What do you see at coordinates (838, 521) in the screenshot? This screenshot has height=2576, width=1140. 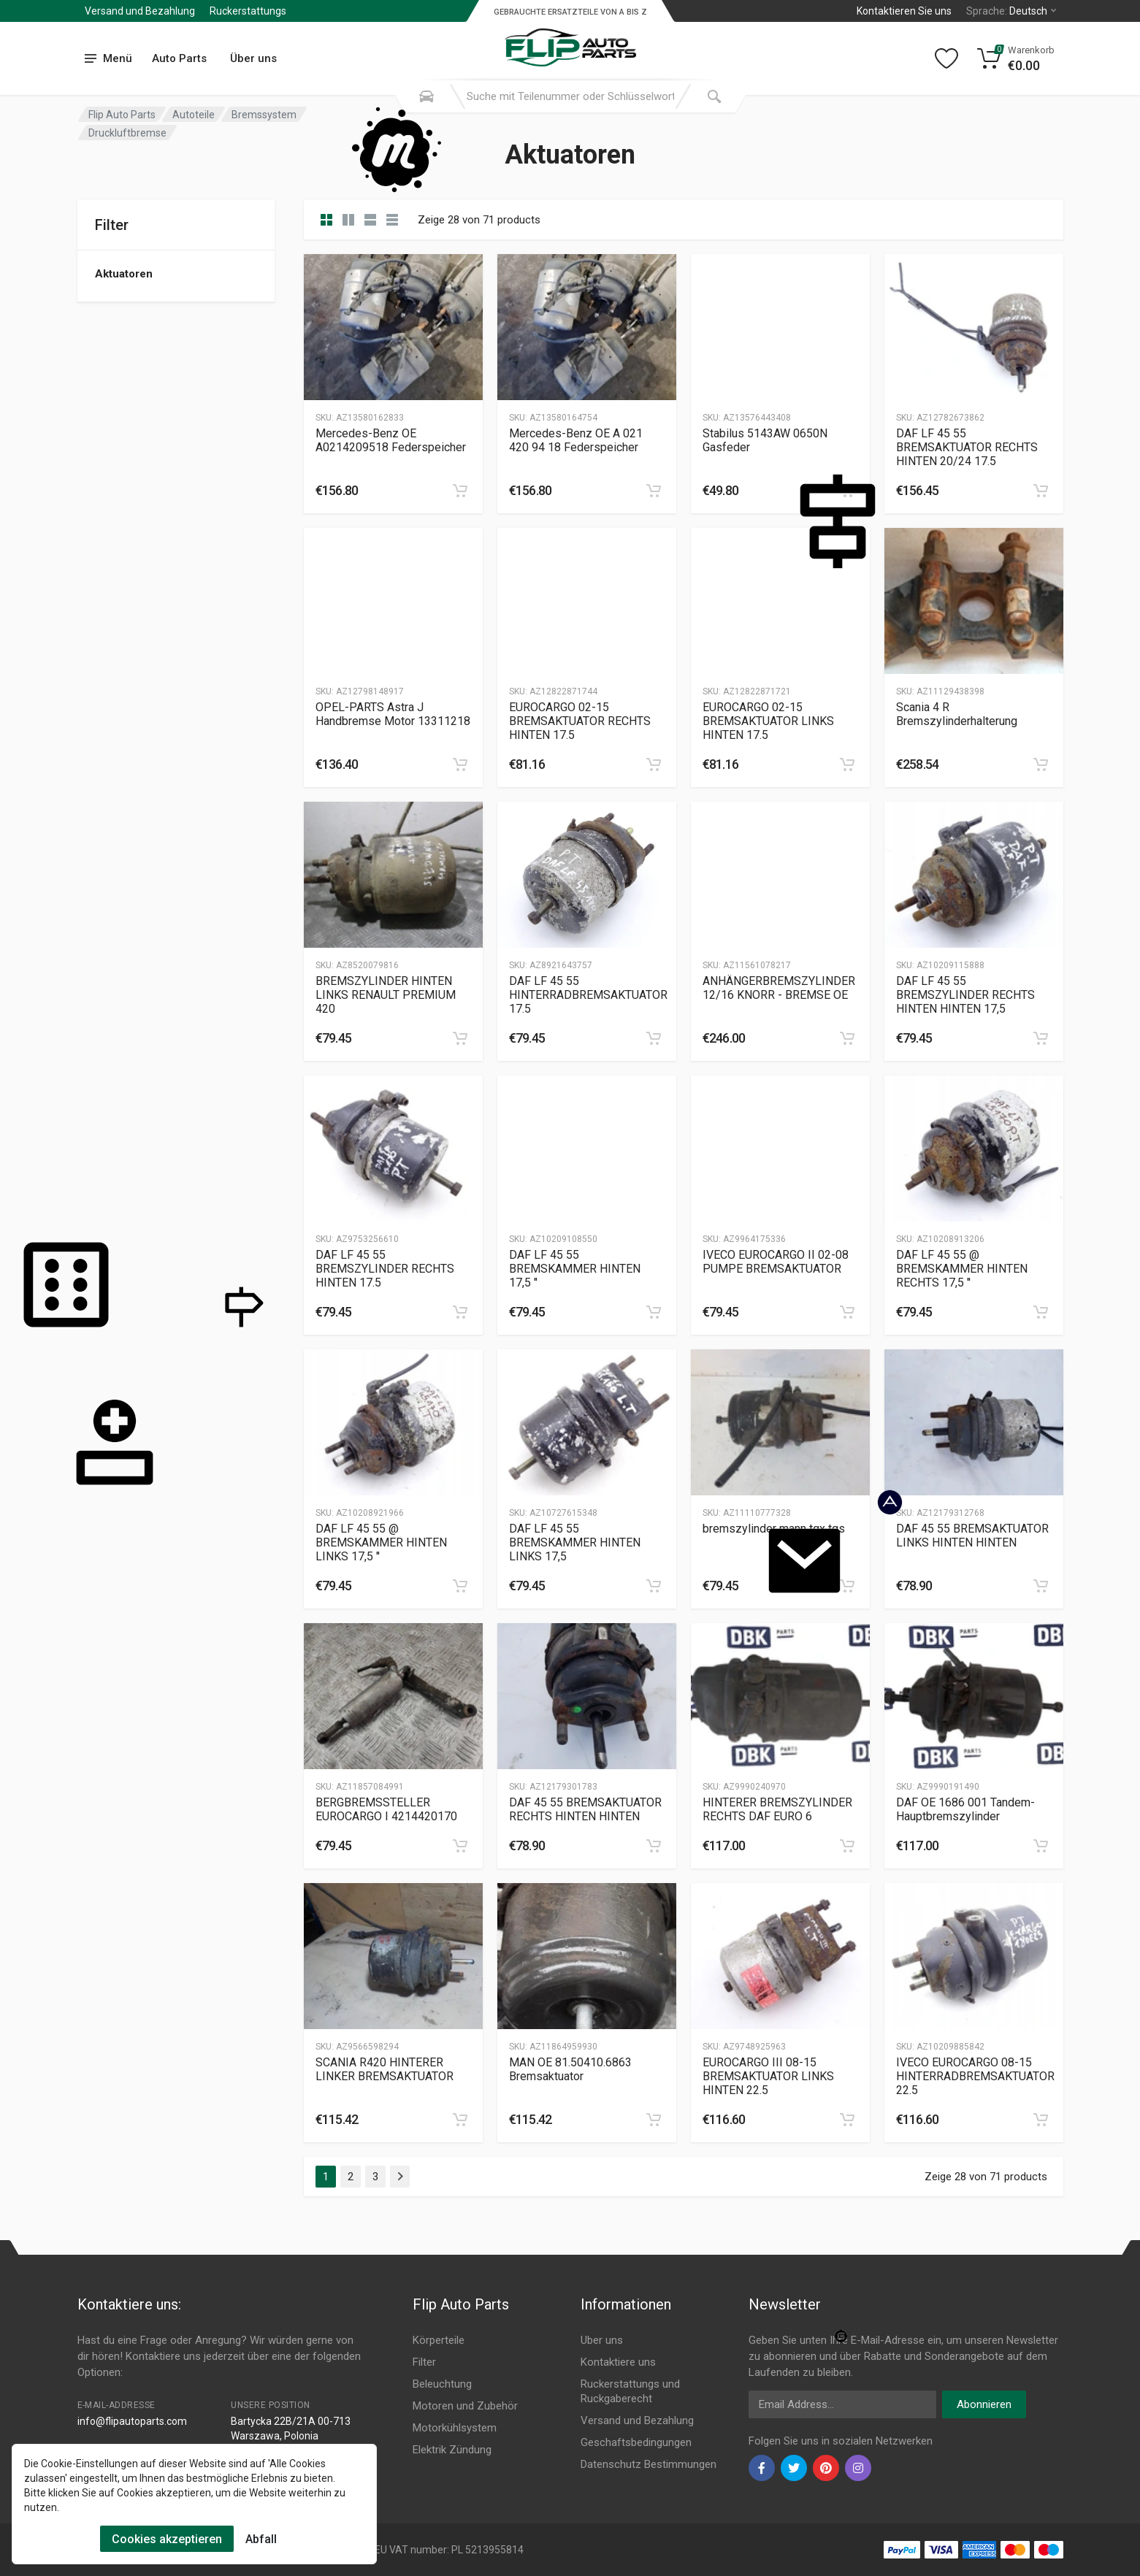 I see `align selected items to horizontal center` at bounding box center [838, 521].